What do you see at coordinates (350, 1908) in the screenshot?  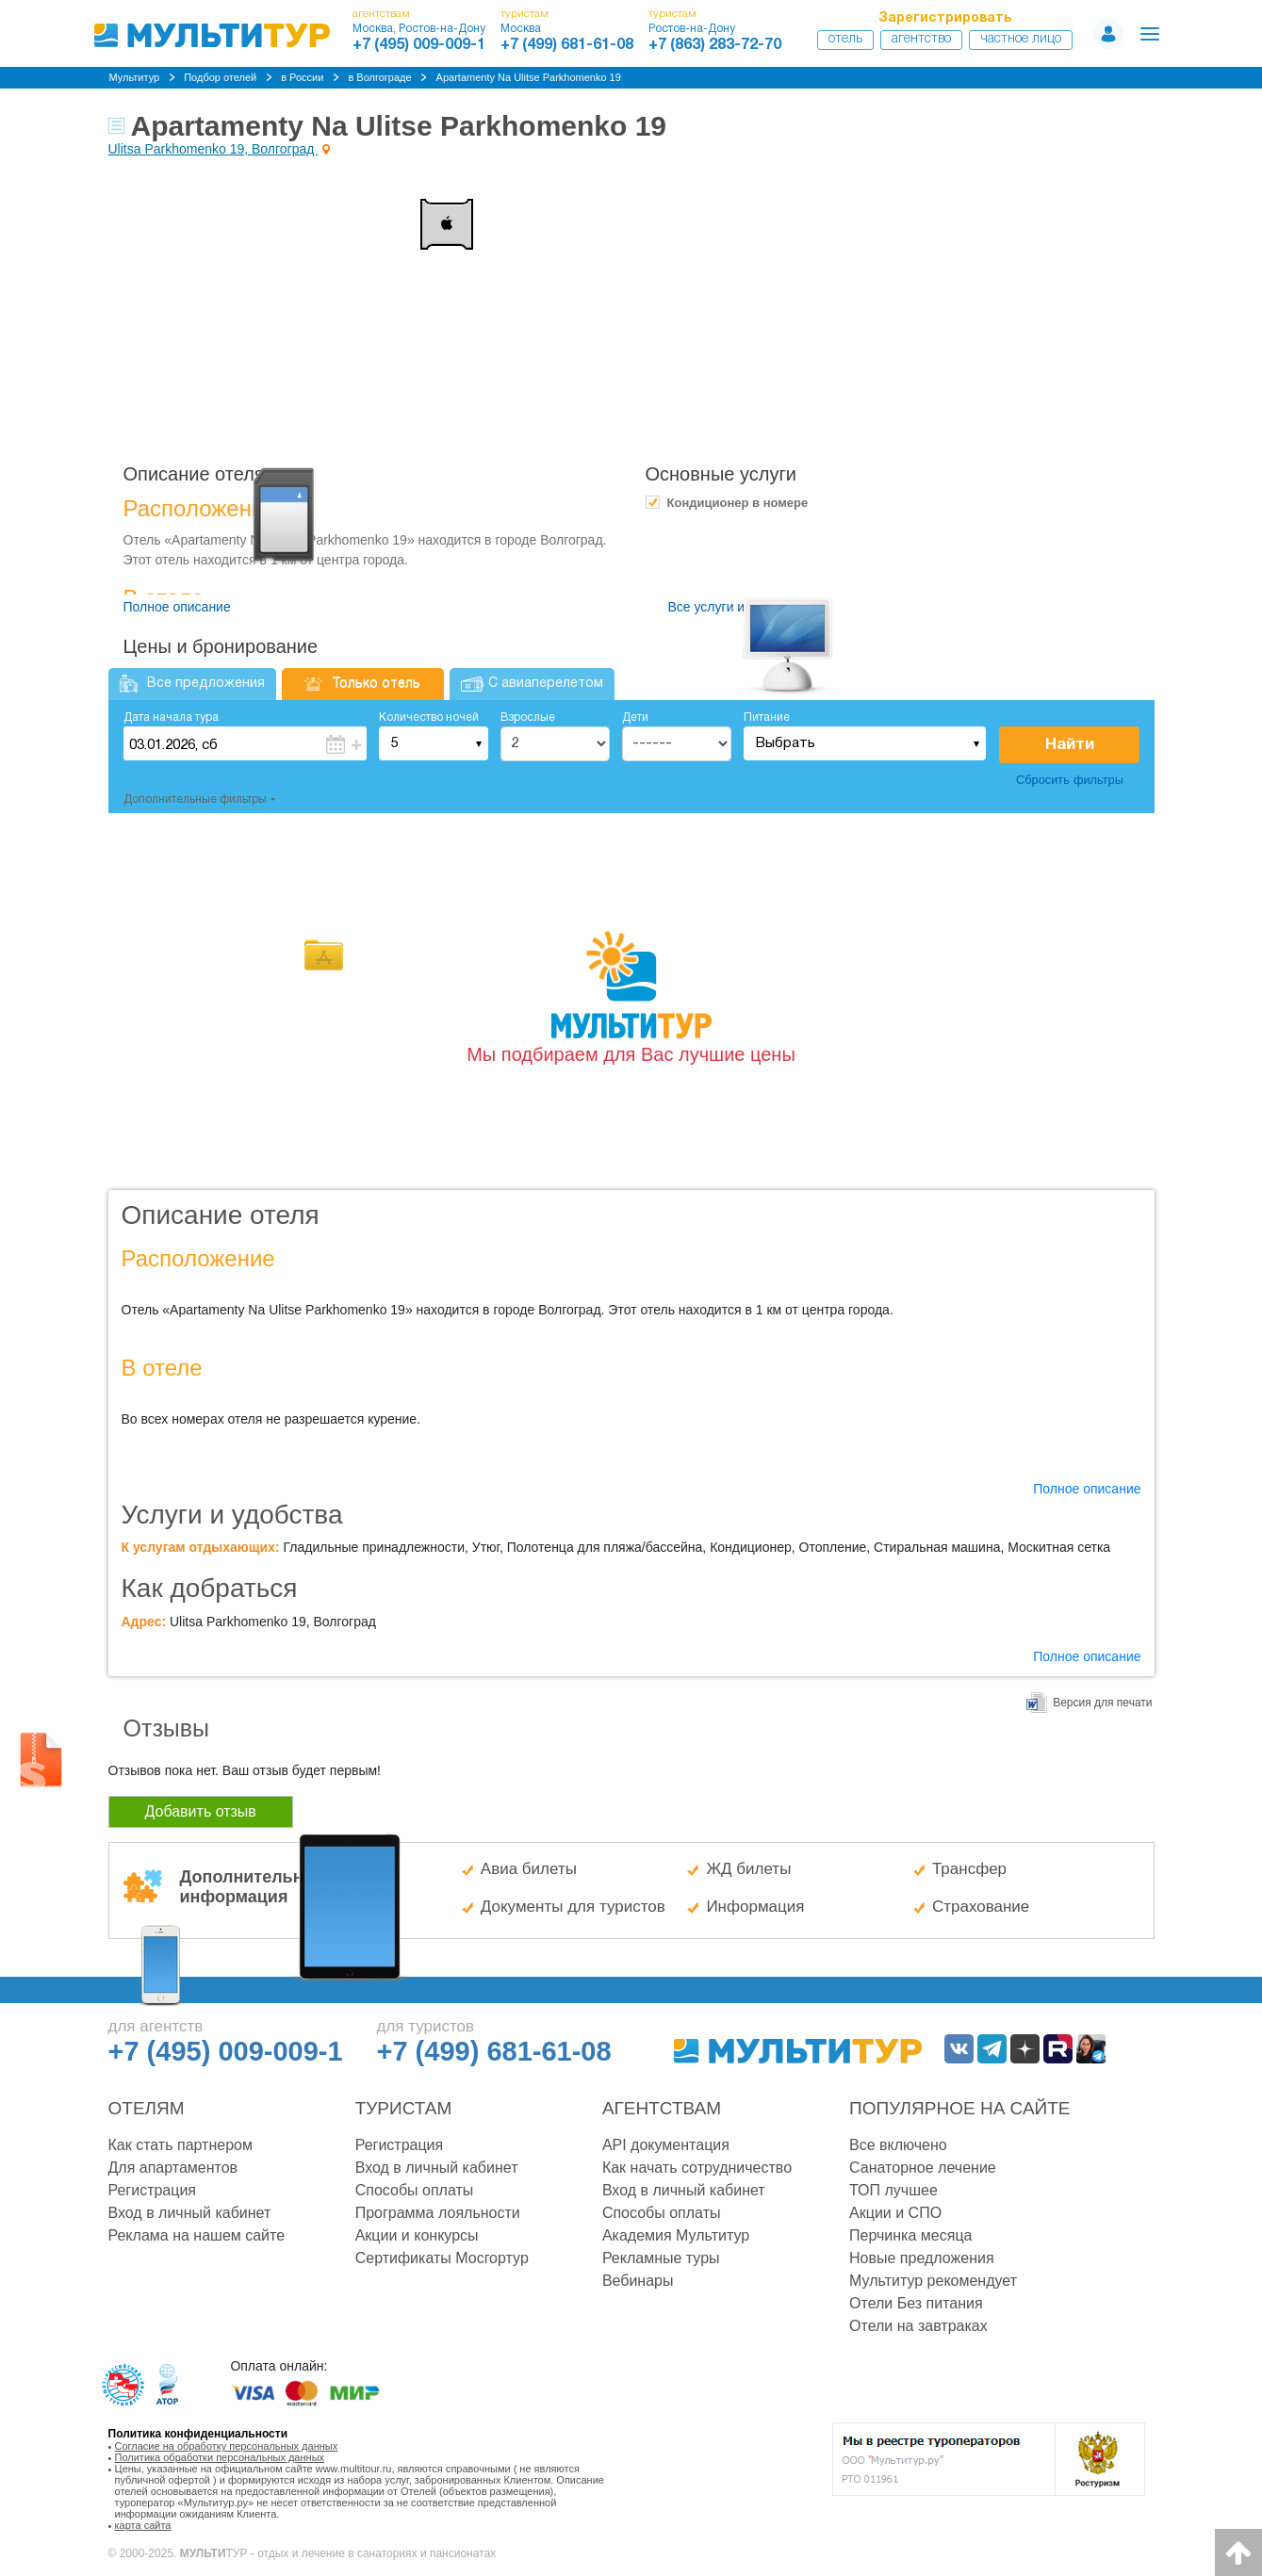 I see `iPad with cellular connectivity` at bounding box center [350, 1908].